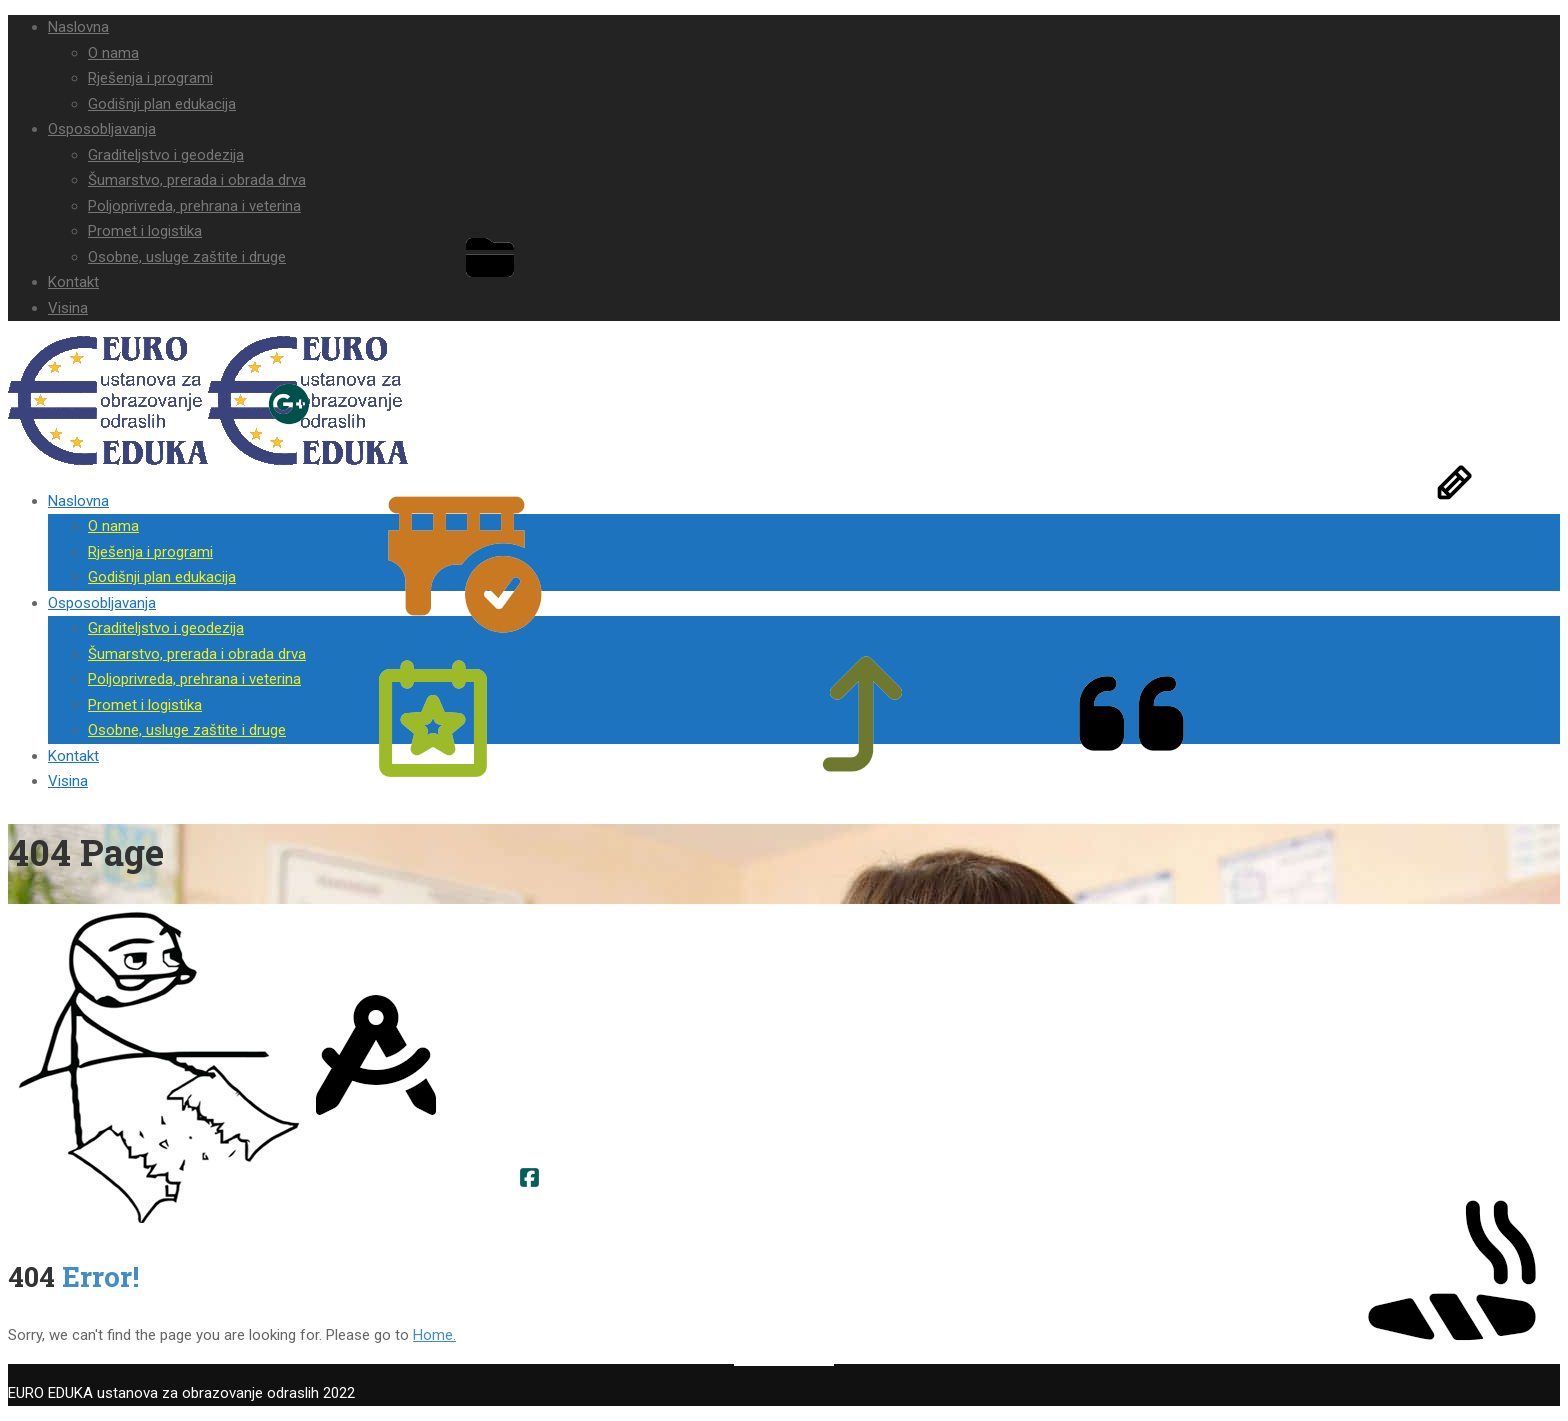  Describe the element at coordinates (529, 1177) in the screenshot. I see `link to facebook profile or page` at that location.